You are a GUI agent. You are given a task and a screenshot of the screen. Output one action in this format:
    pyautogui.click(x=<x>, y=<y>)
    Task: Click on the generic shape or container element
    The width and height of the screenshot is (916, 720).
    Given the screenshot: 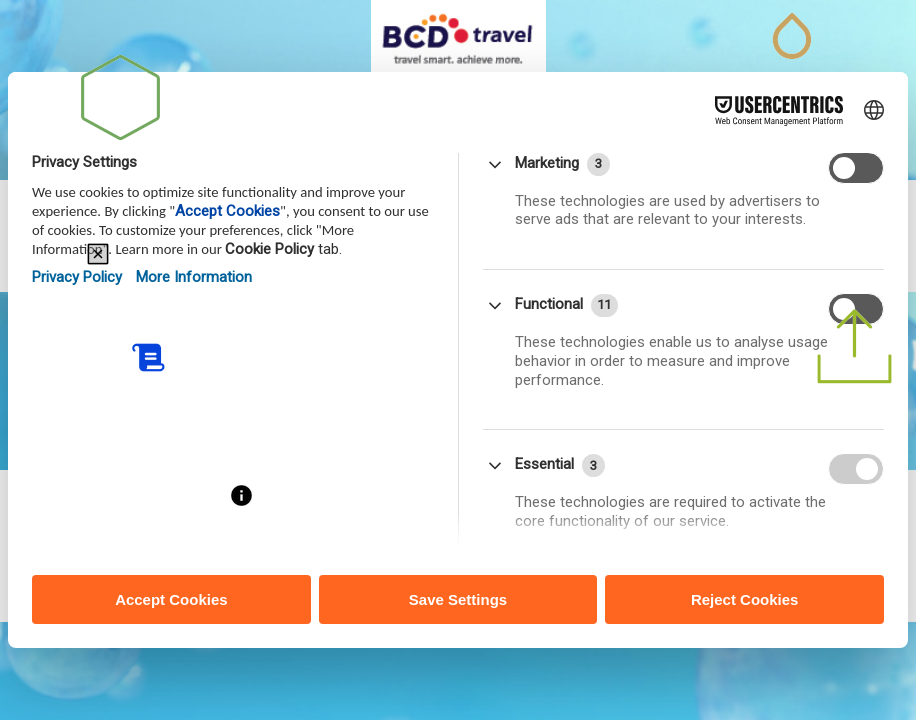 What is the action you would take?
    pyautogui.click(x=120, y=97)
    